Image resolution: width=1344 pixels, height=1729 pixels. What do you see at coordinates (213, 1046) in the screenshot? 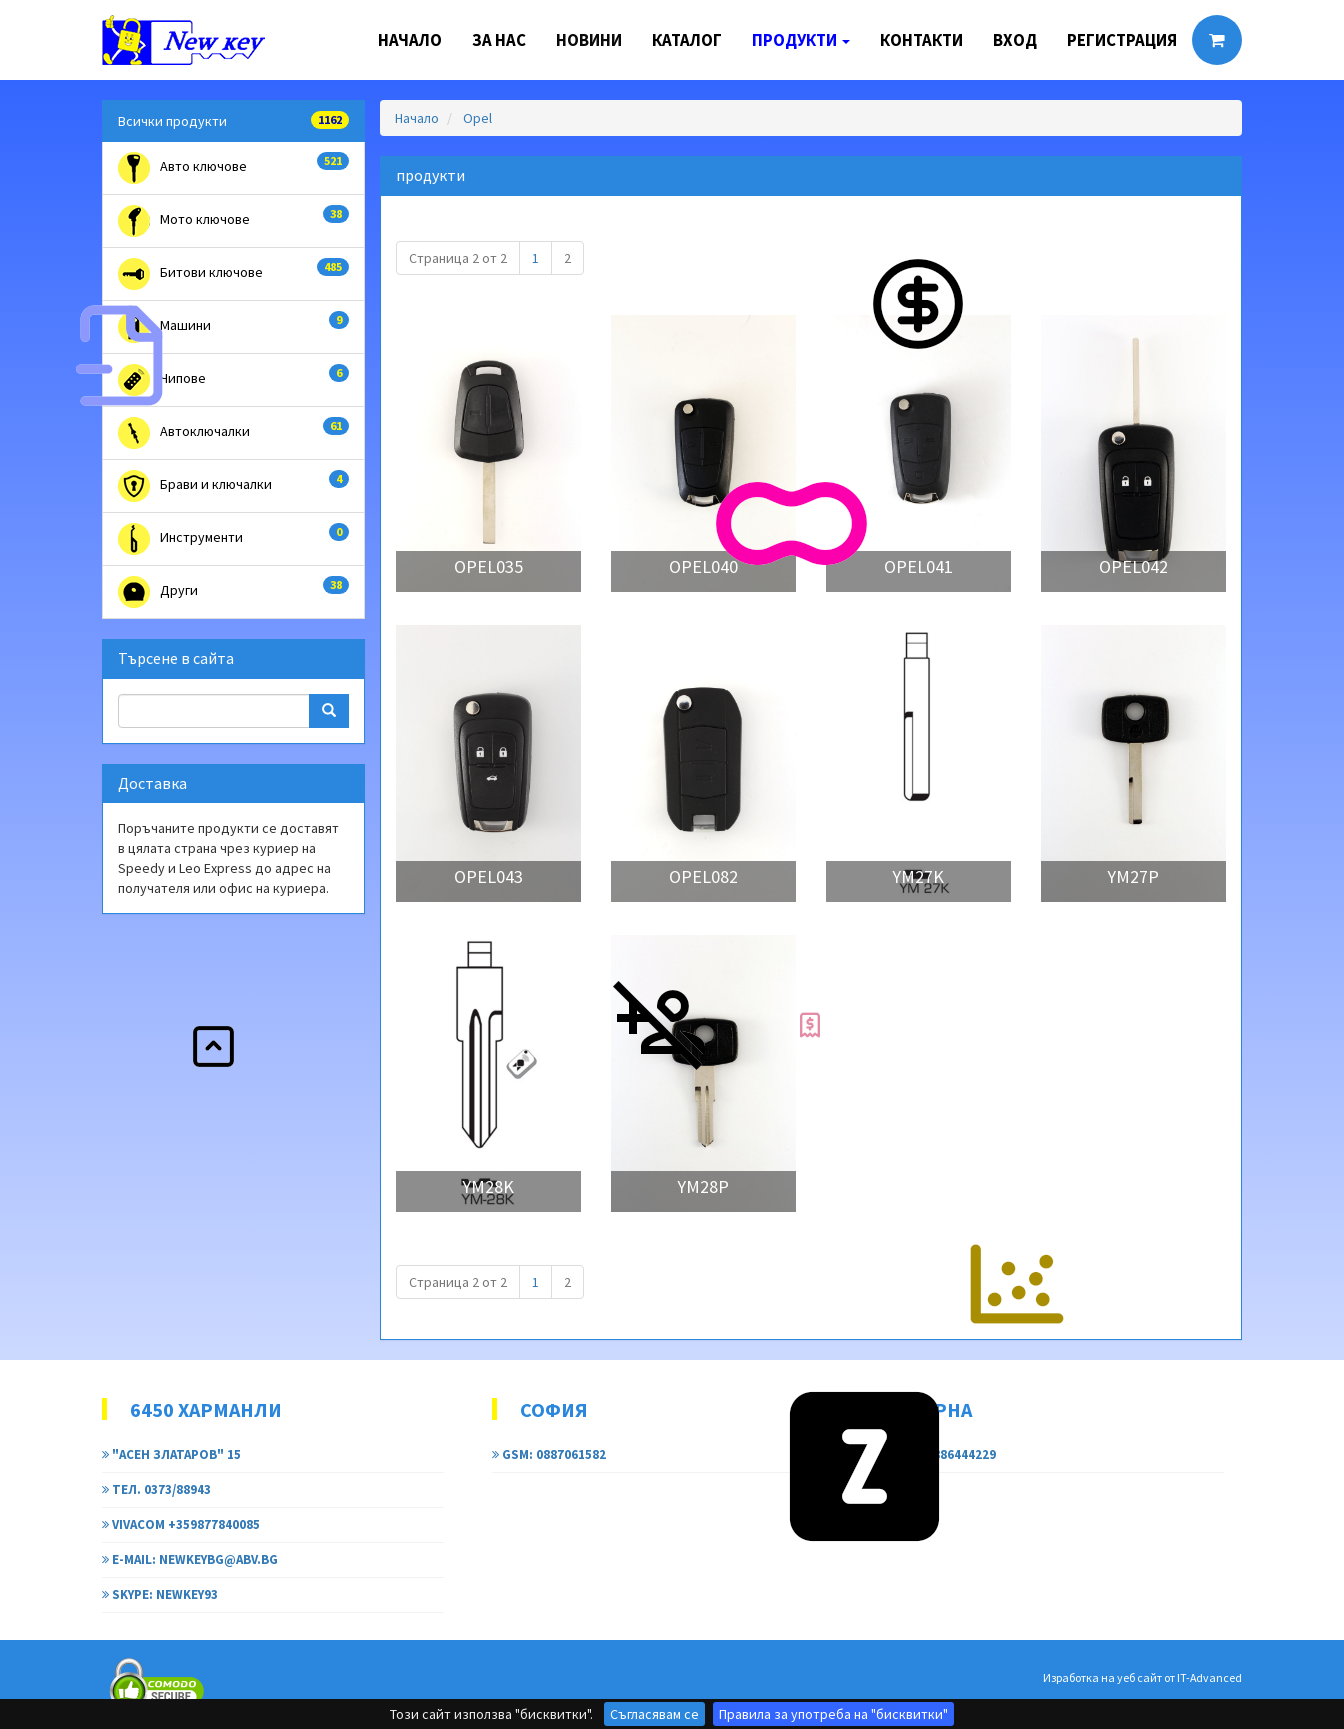
I see `collapse or minimize a section` at bounding box center [213, 1046].